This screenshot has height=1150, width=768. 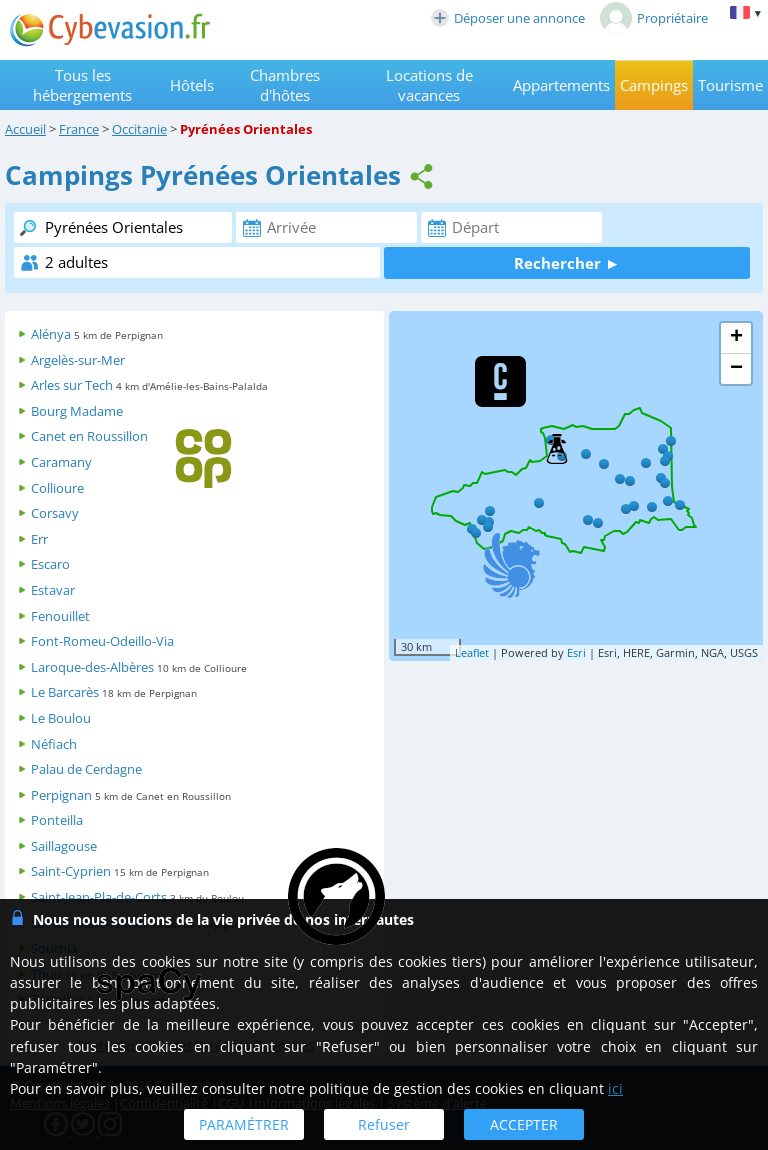 I want to click on co-op brand logo, so click(x=203, y=458).